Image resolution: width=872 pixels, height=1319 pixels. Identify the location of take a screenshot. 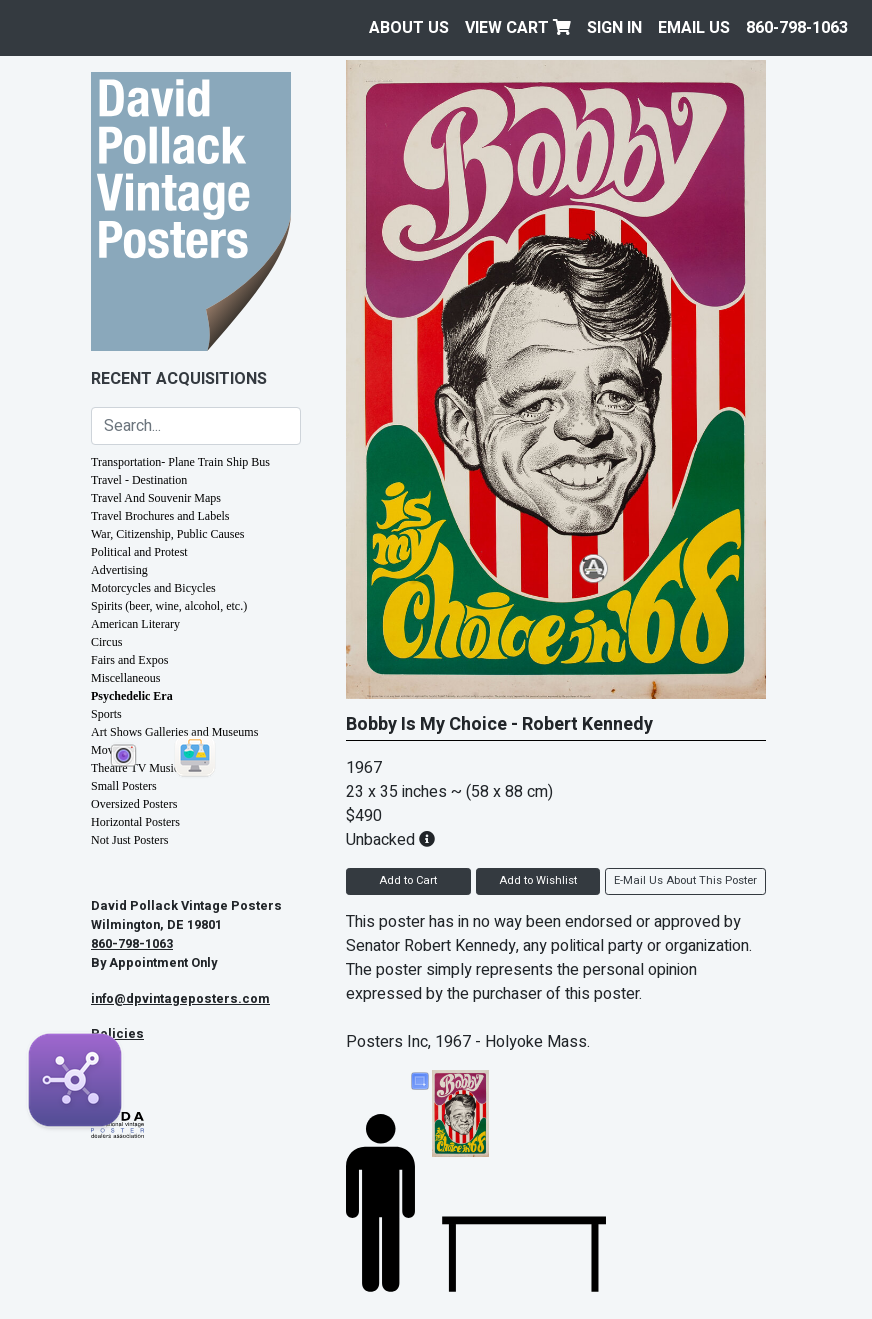
(420, 1081).